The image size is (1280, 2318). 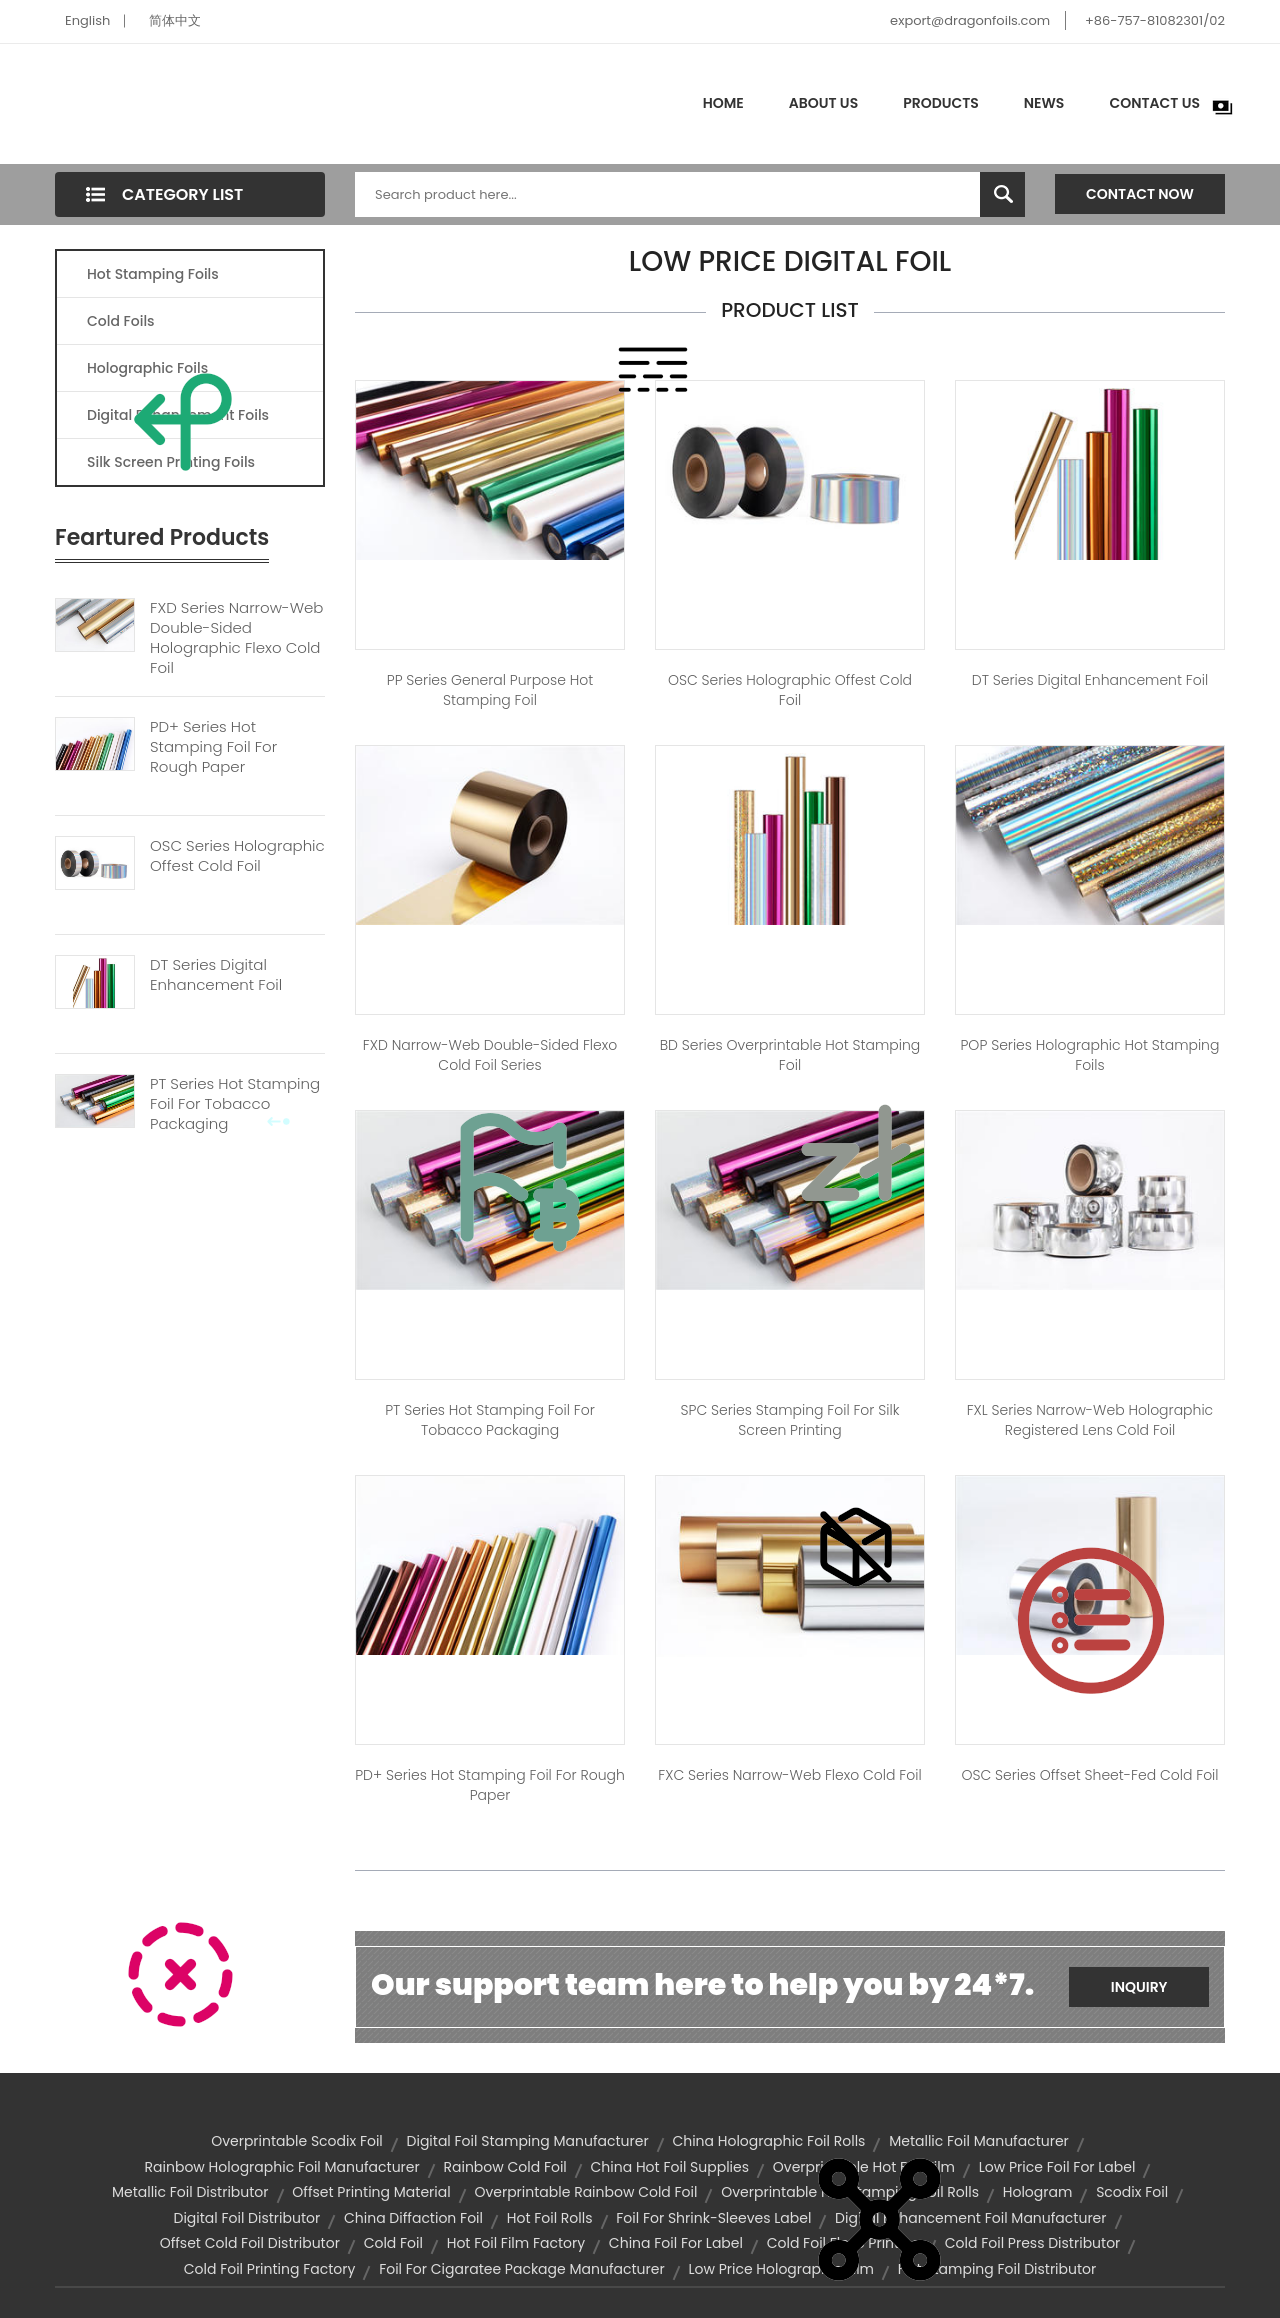 I want to click on apply a gradient effect to an element, so click(x=653, y=371).